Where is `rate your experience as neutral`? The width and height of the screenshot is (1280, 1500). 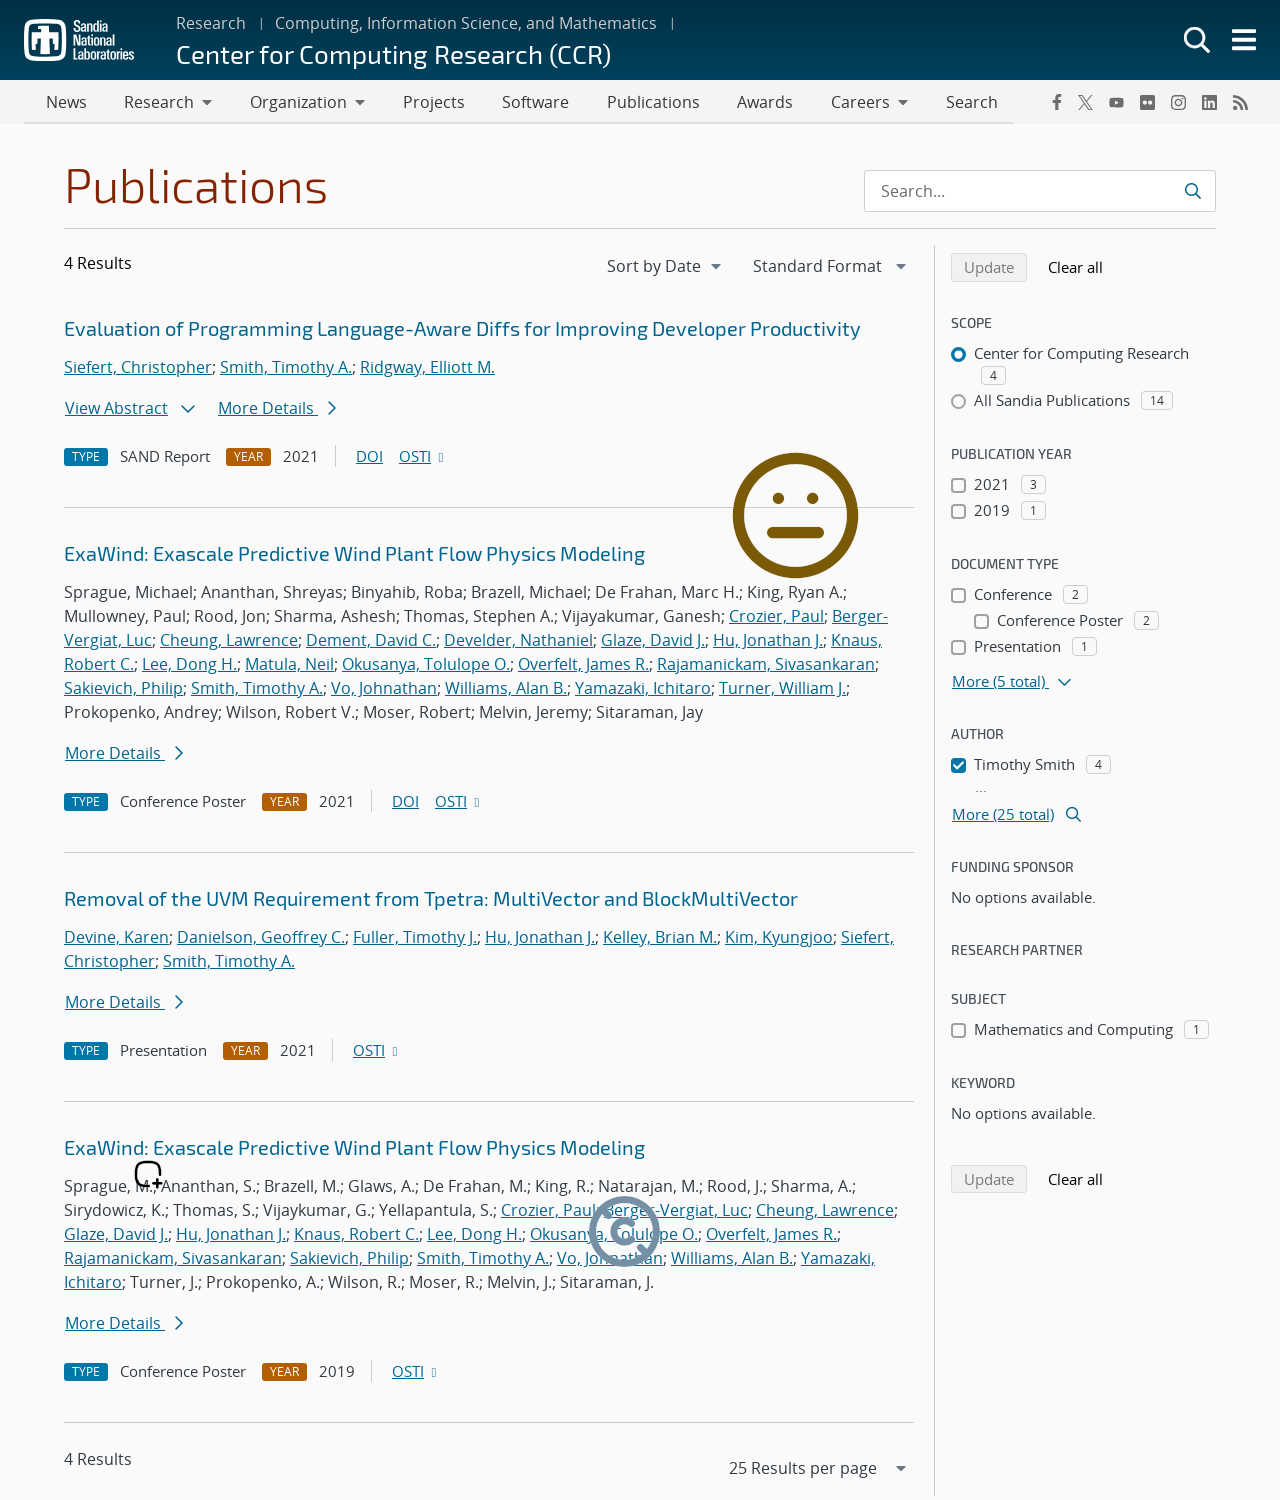
rate your experience as neutral is located at coordinates (795, 515).